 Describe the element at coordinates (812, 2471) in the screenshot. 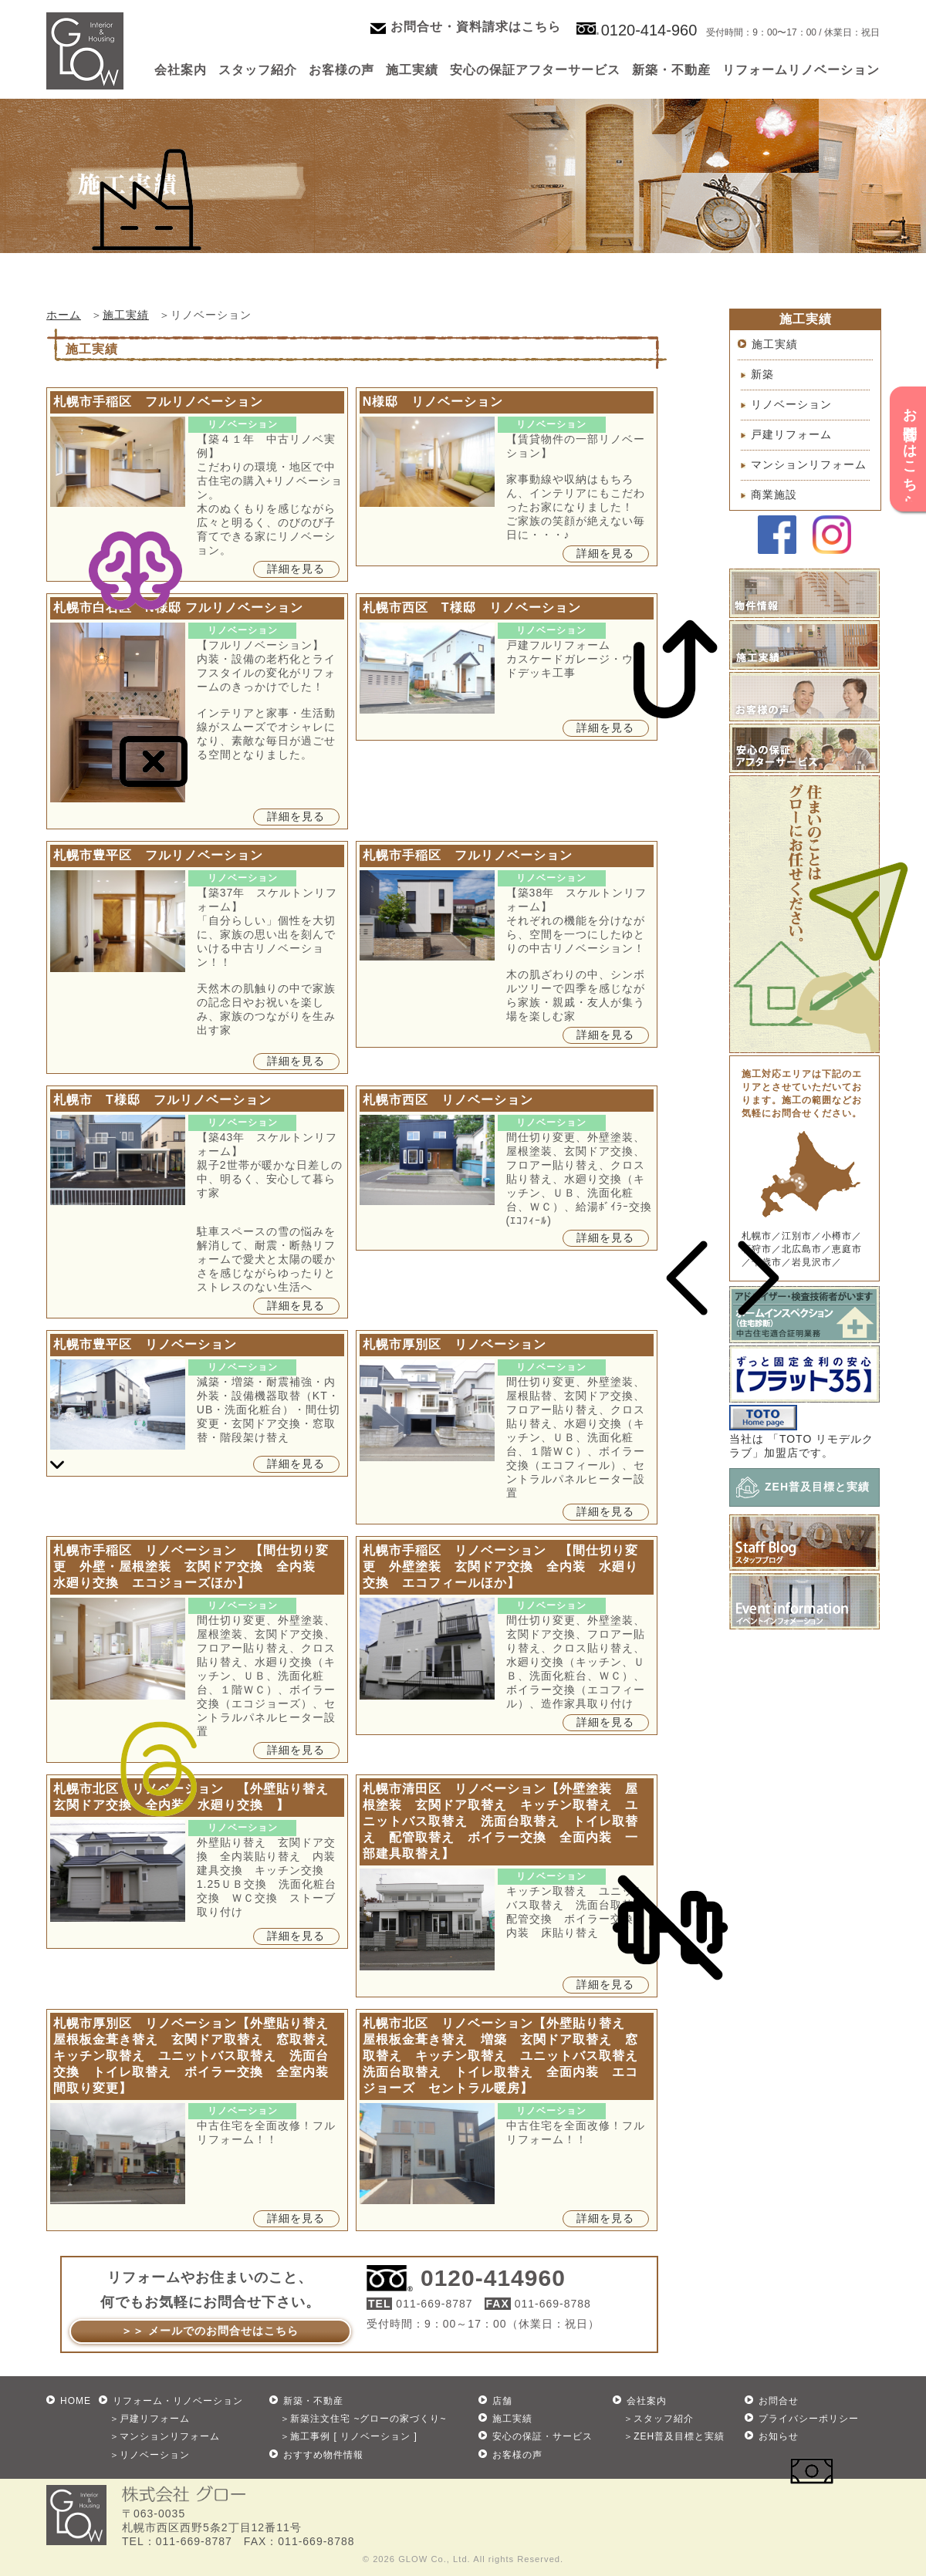

I see `view your account balance` at that location.